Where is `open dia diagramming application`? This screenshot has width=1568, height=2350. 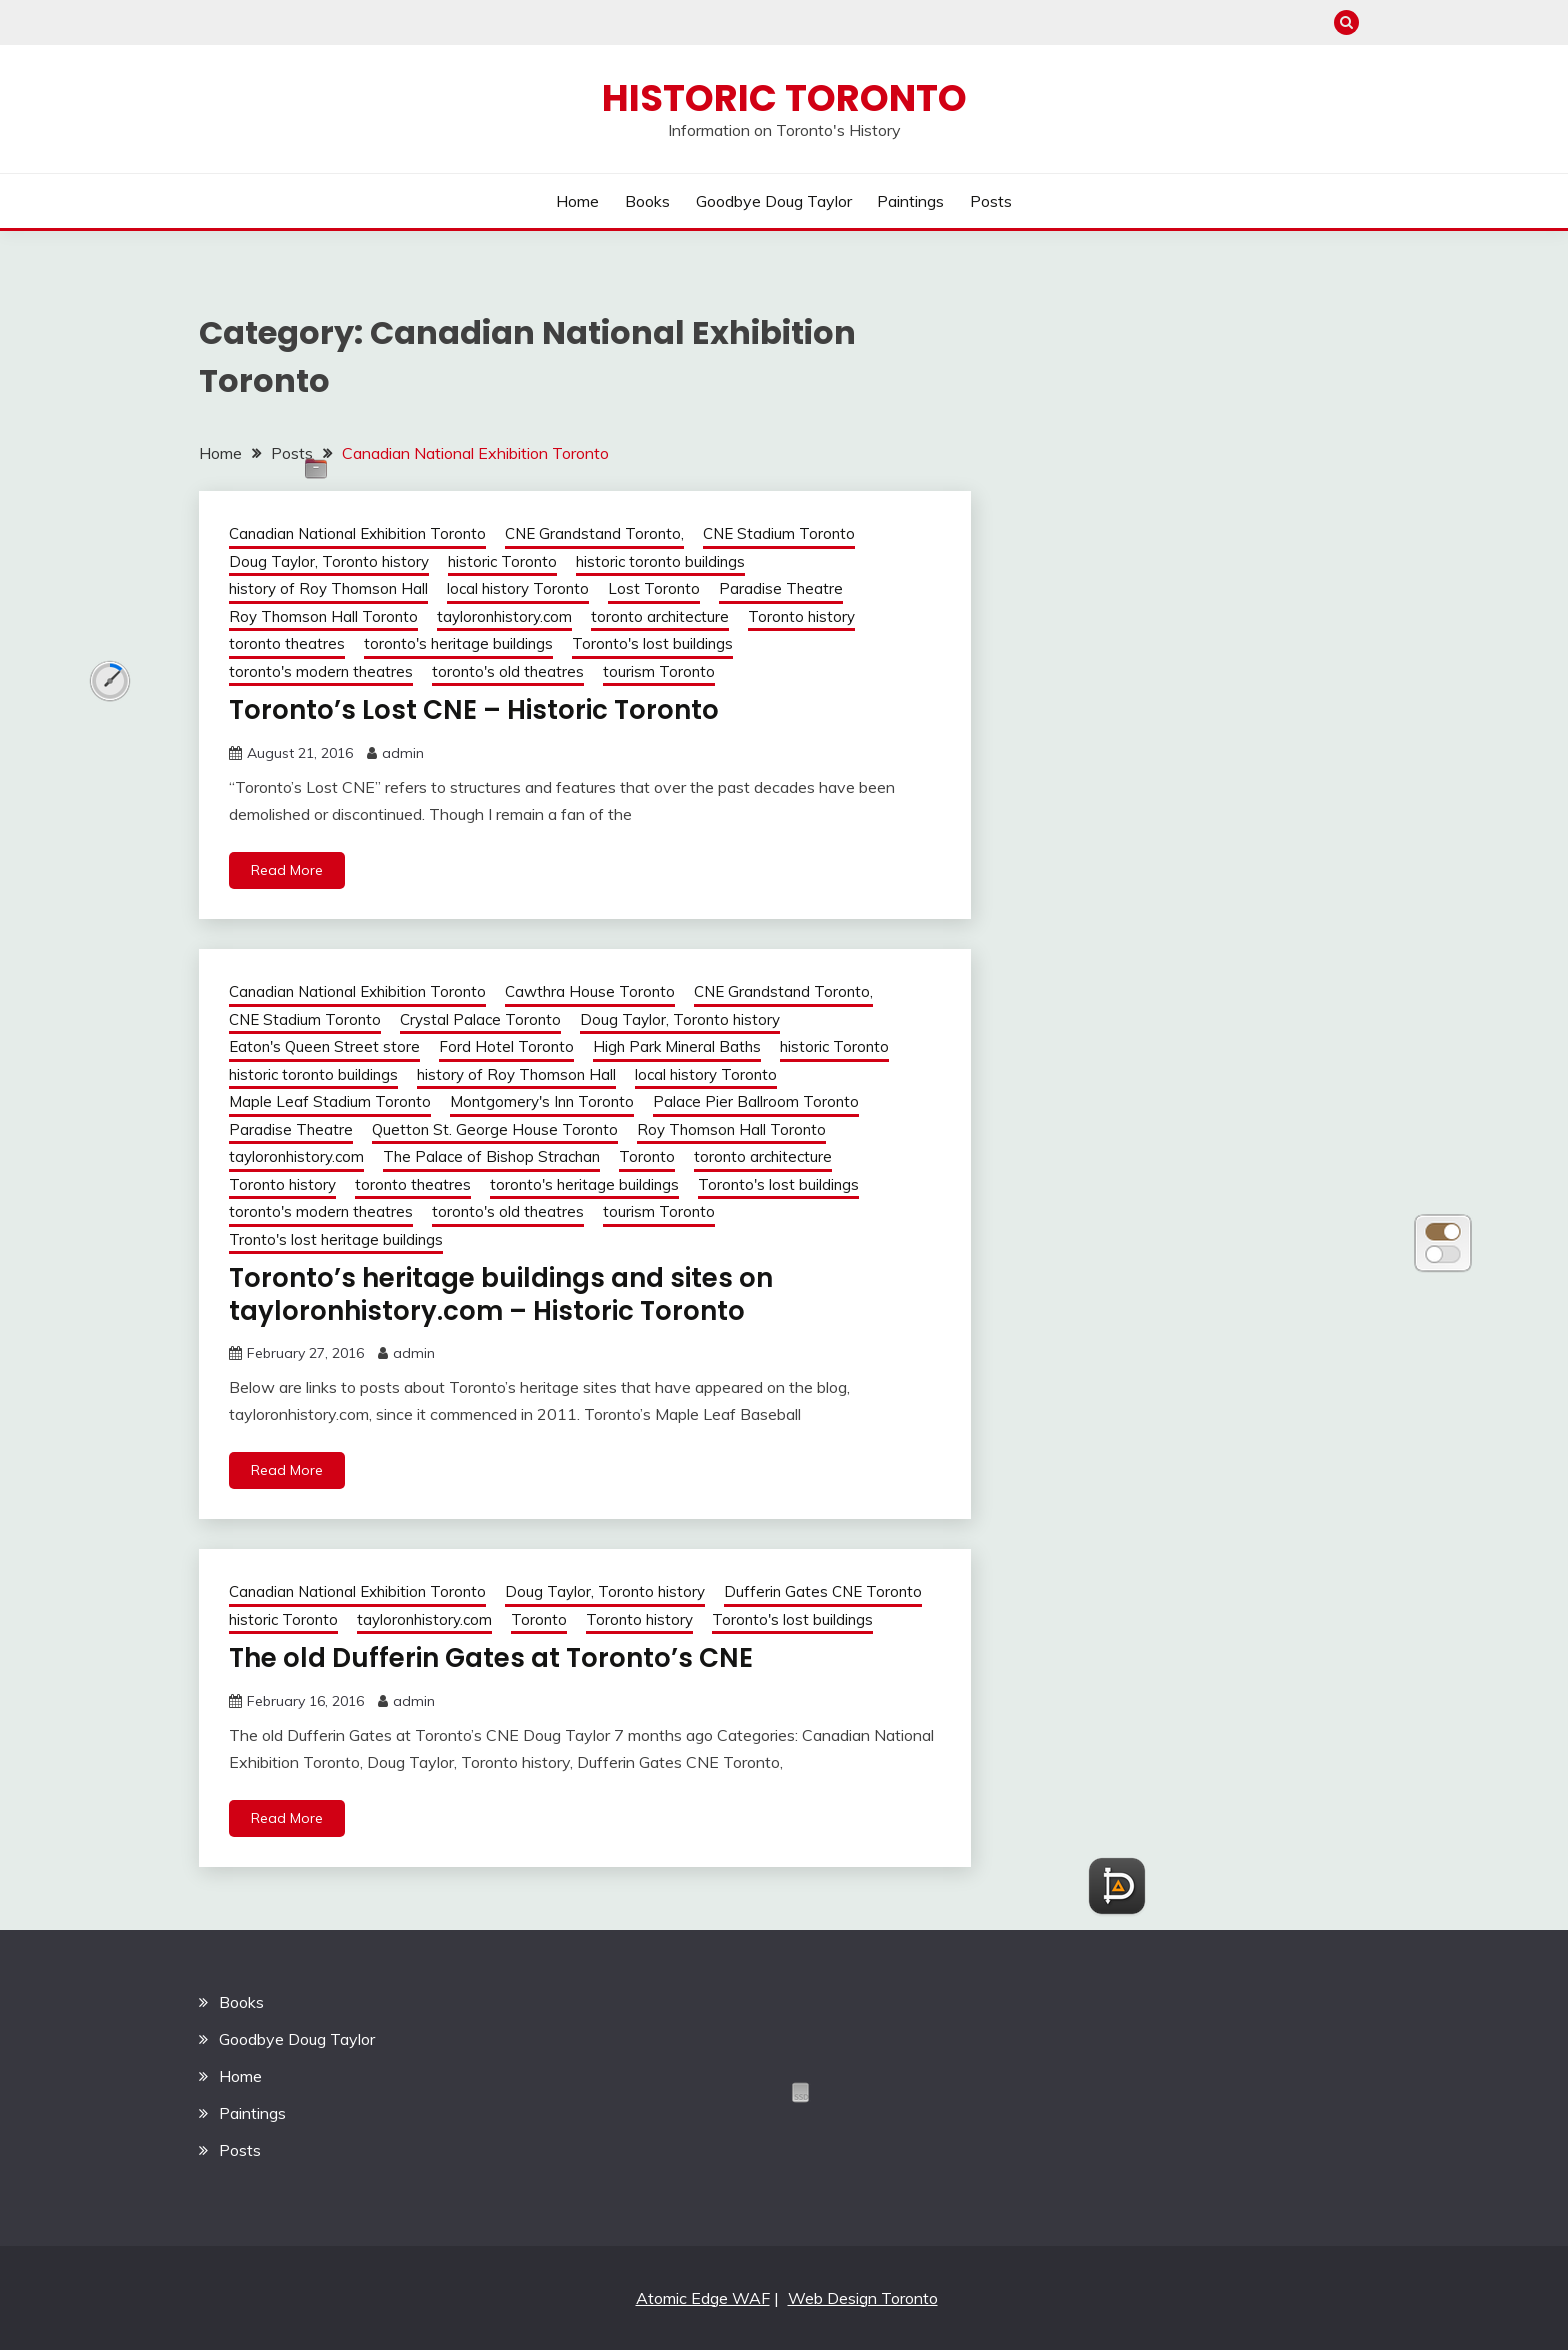
open dia diagramming application is located at coordinates (1117, 1886).